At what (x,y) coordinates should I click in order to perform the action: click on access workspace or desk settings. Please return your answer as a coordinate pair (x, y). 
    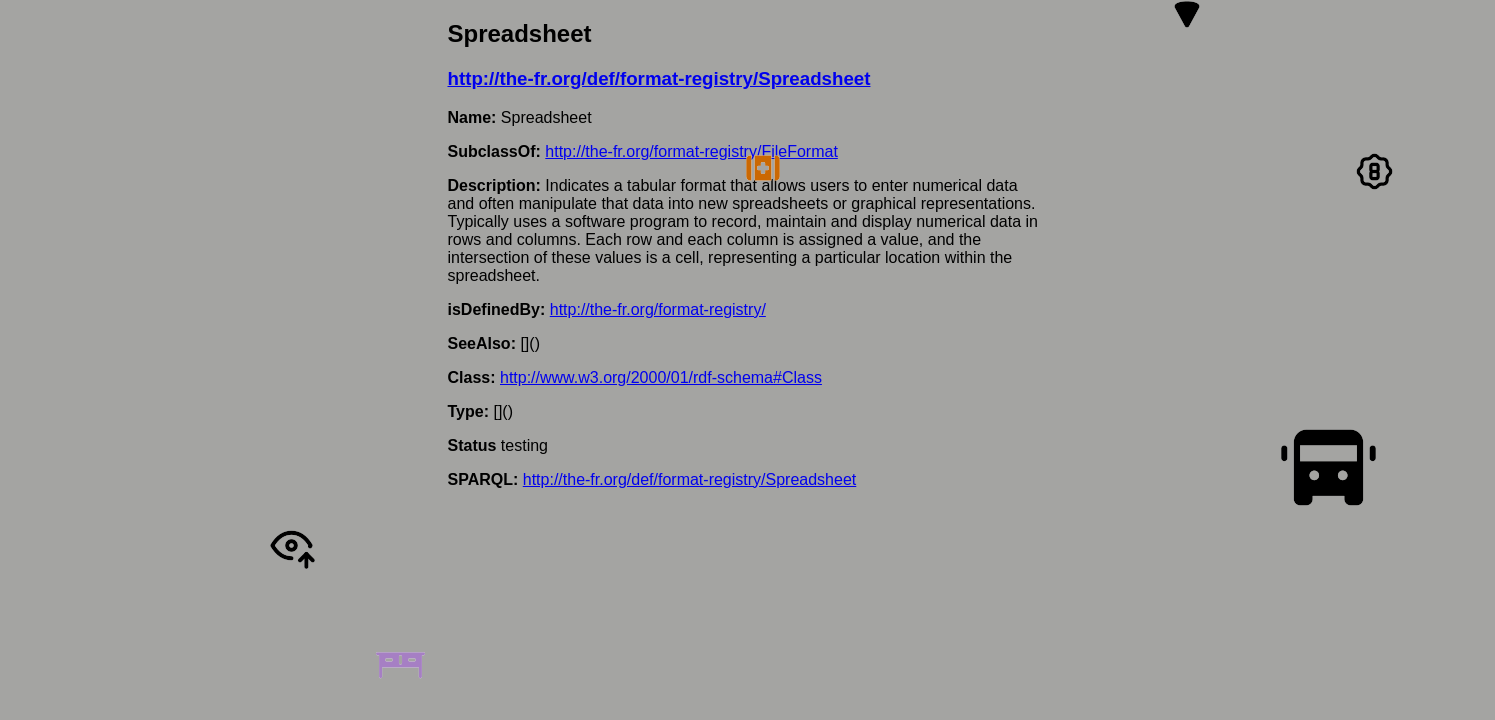
    Looking at the image, I should click on (400, 664).